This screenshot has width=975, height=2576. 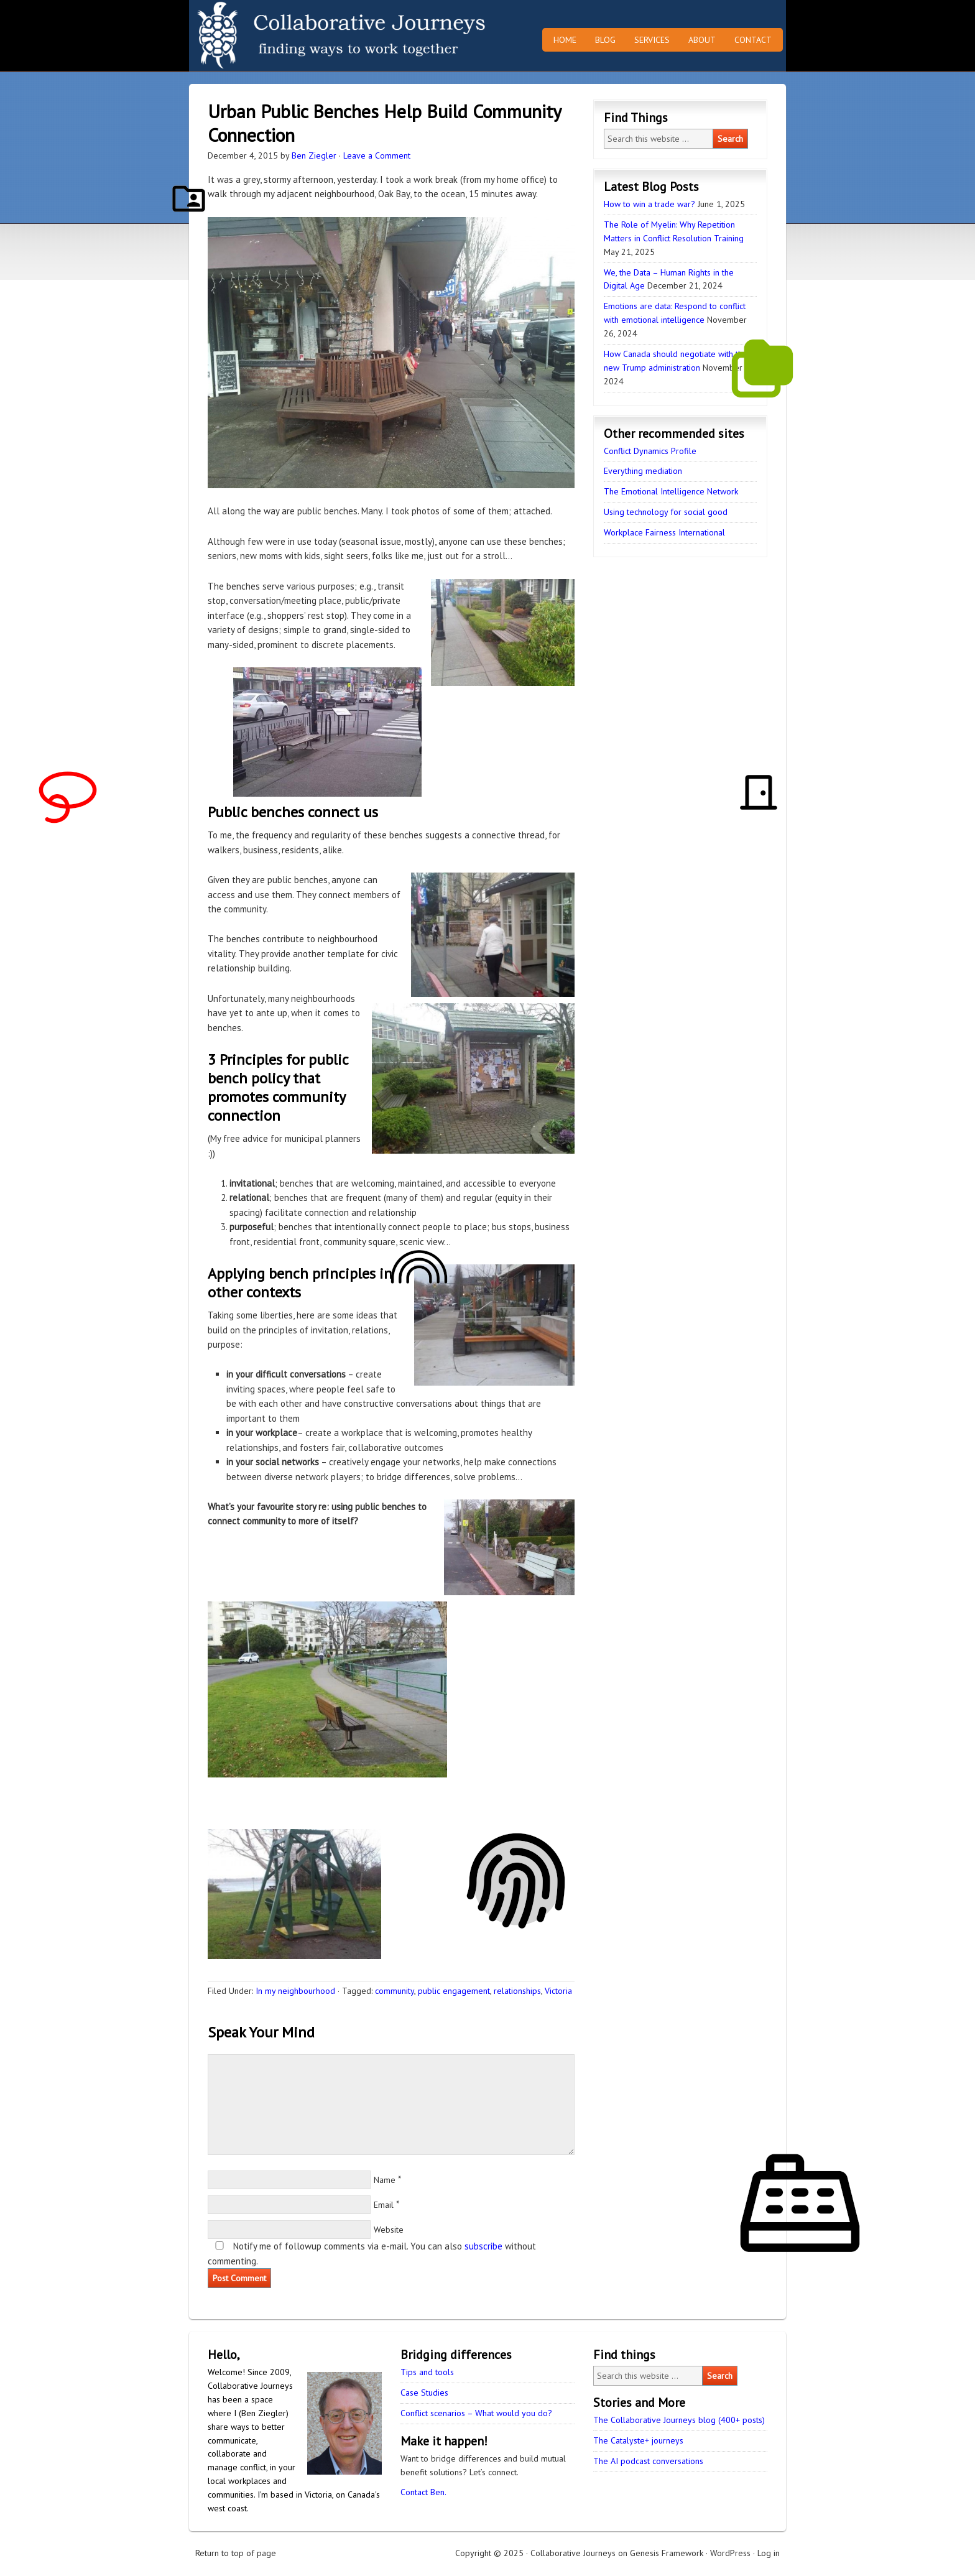 What do you see at coordinates (800, 2209) in the screenshot?
I see `access point of sale system` at bounding box center [800, 2209].